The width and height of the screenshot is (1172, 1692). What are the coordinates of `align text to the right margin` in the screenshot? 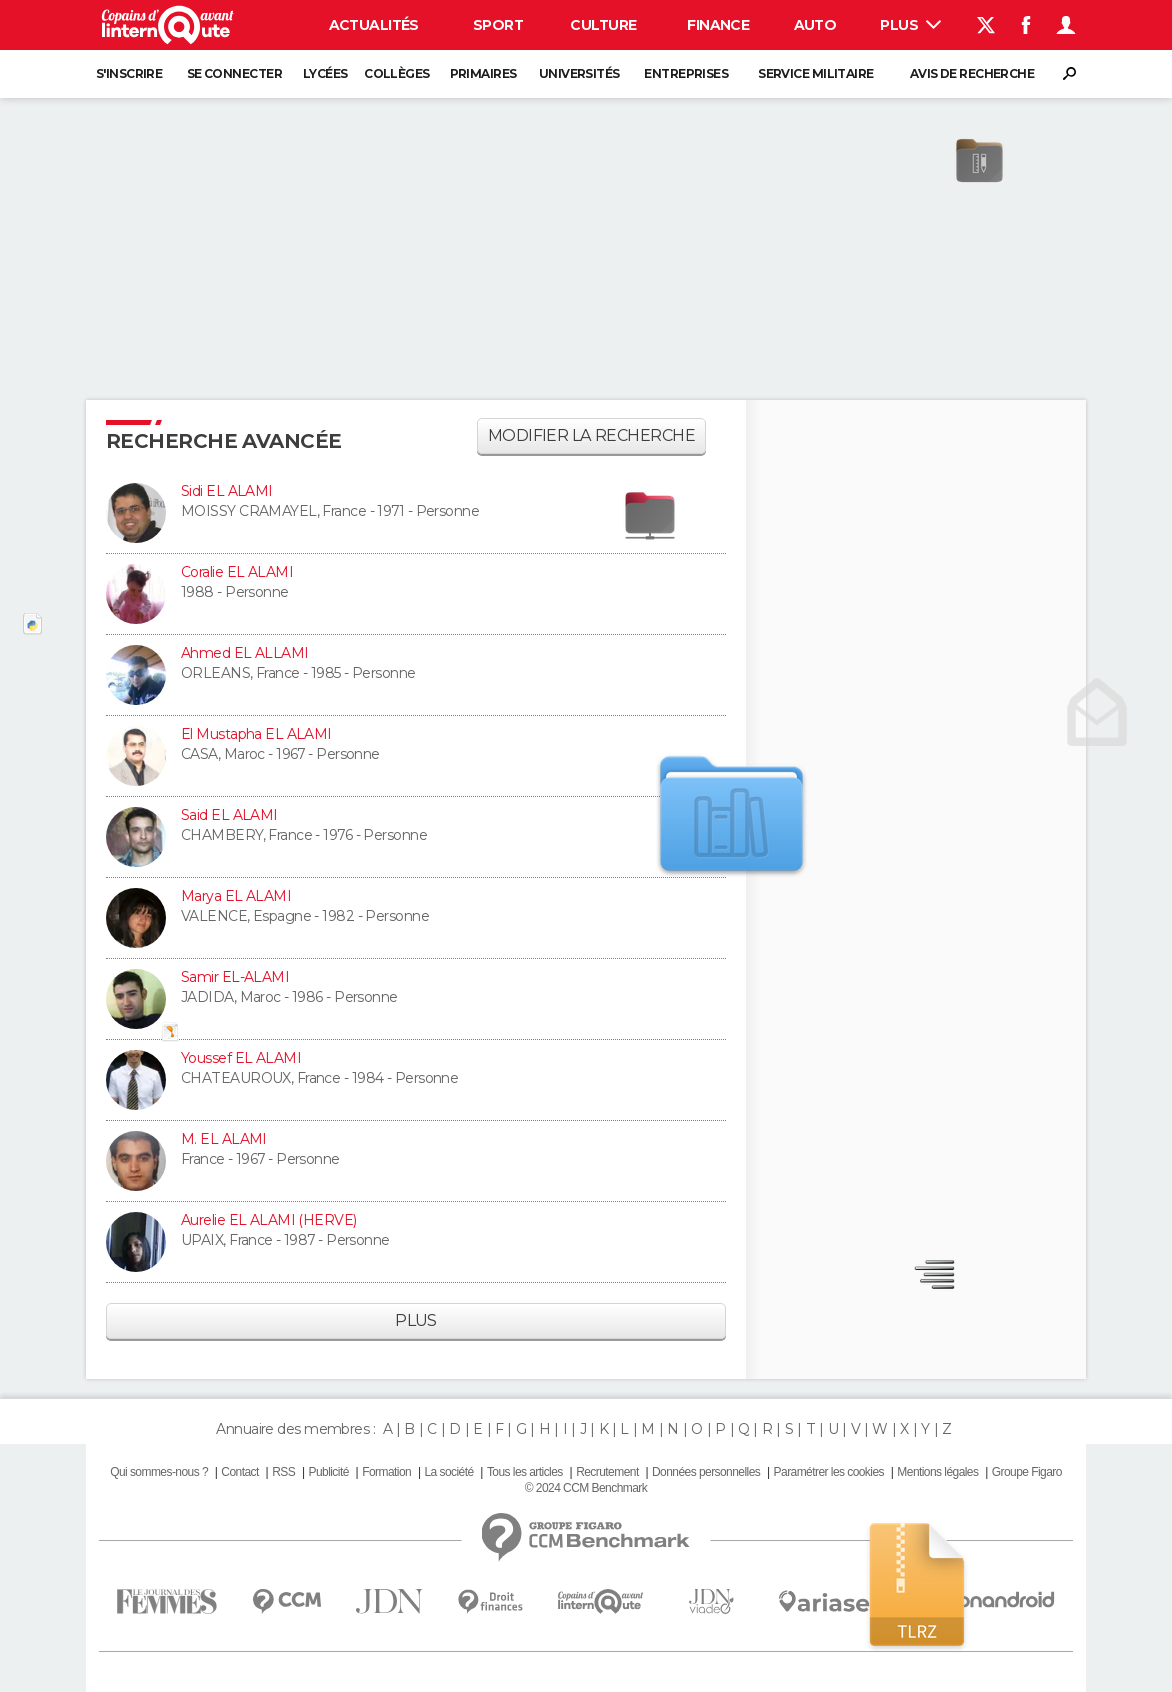 It's located at (934, 1274).